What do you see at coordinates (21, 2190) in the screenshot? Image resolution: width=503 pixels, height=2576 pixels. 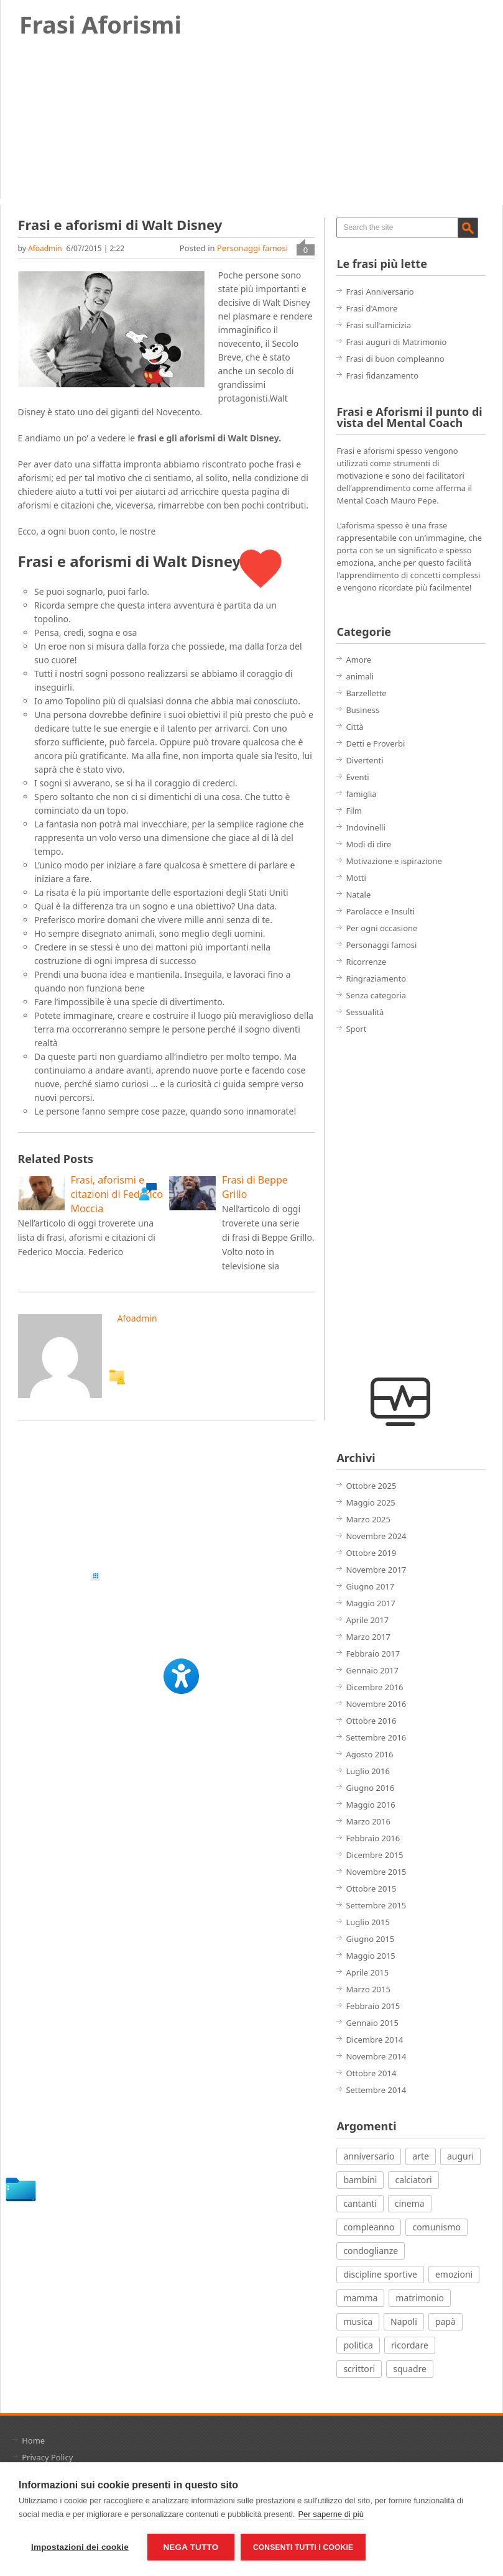 I see `open desktop folder` at bounding box center [21, 2190].